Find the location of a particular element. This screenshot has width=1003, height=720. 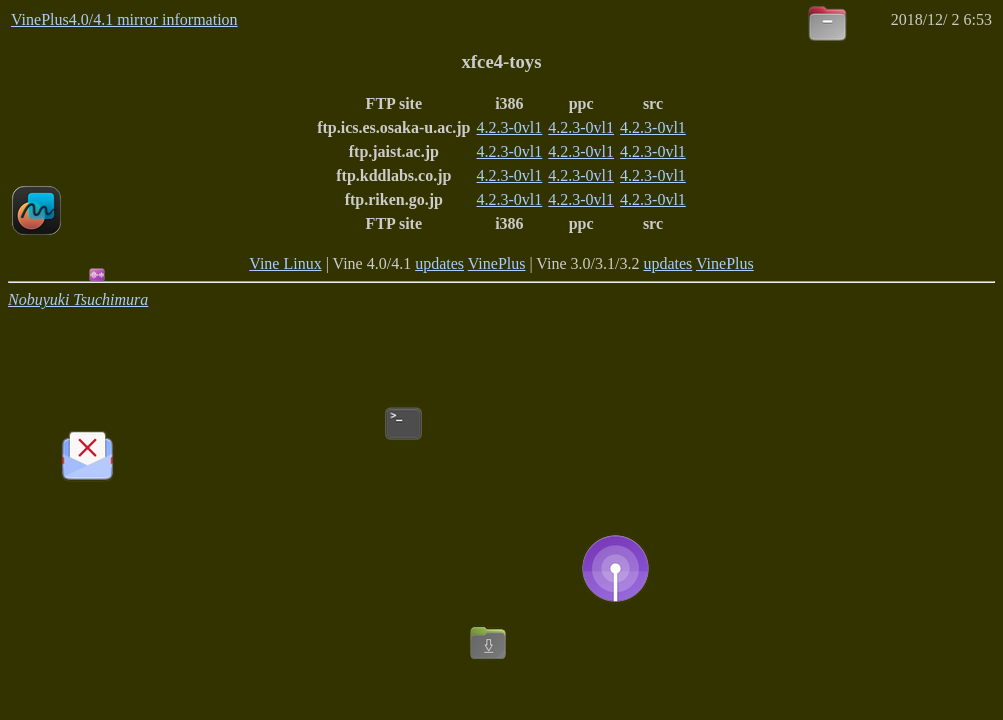

mark email as junk or spam is located at coordinates (87, 456).